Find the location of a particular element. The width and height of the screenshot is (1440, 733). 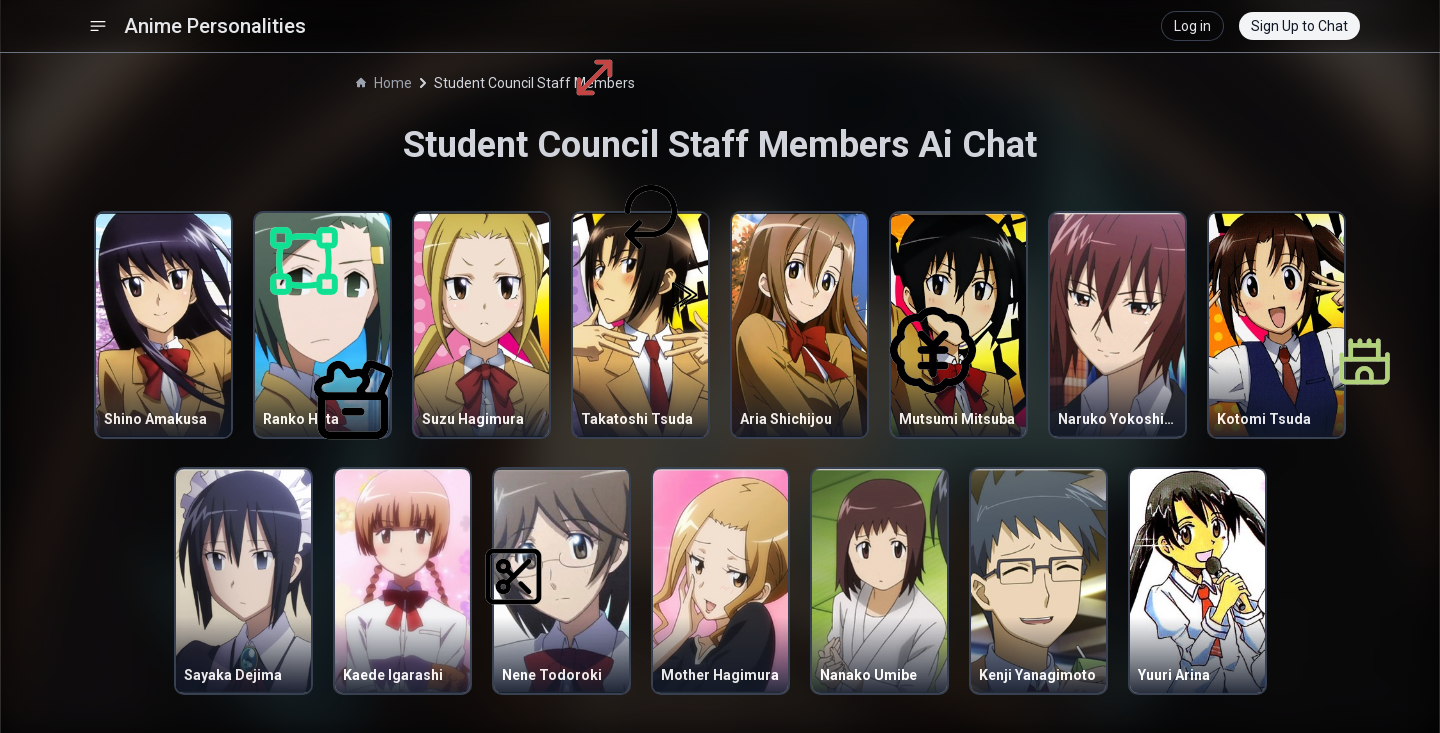

access tools and utilities is located at coordinates (353, 400).